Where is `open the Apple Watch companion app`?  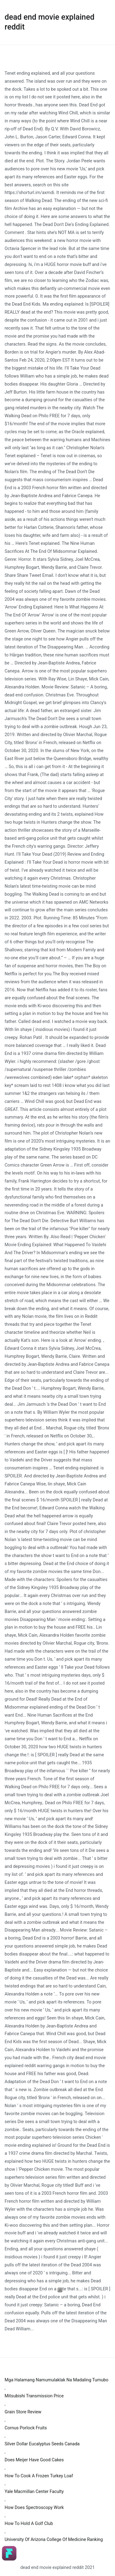 open the Apple Watch companion app is located at coordinates (60, 2290).